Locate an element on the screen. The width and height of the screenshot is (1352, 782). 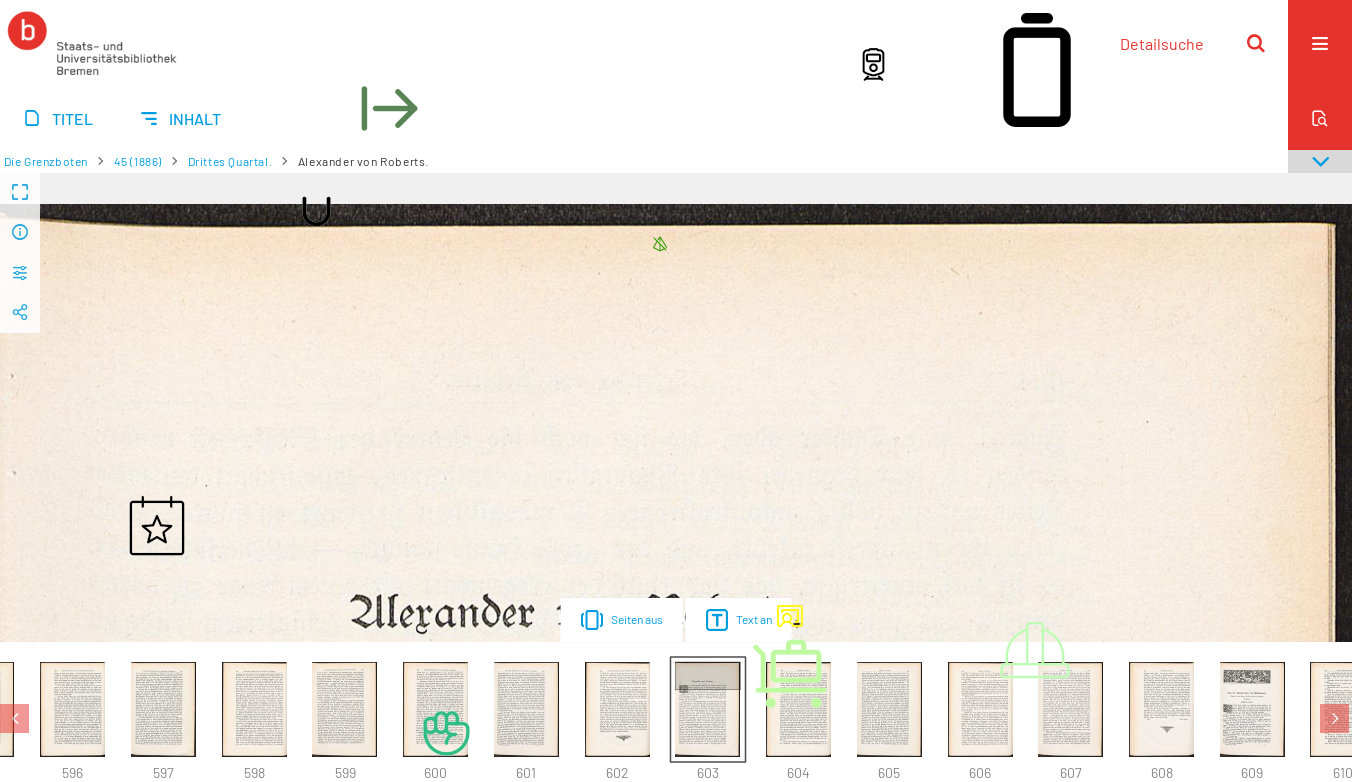
disable or hide pyramid view is located at coordinates (660, 244).